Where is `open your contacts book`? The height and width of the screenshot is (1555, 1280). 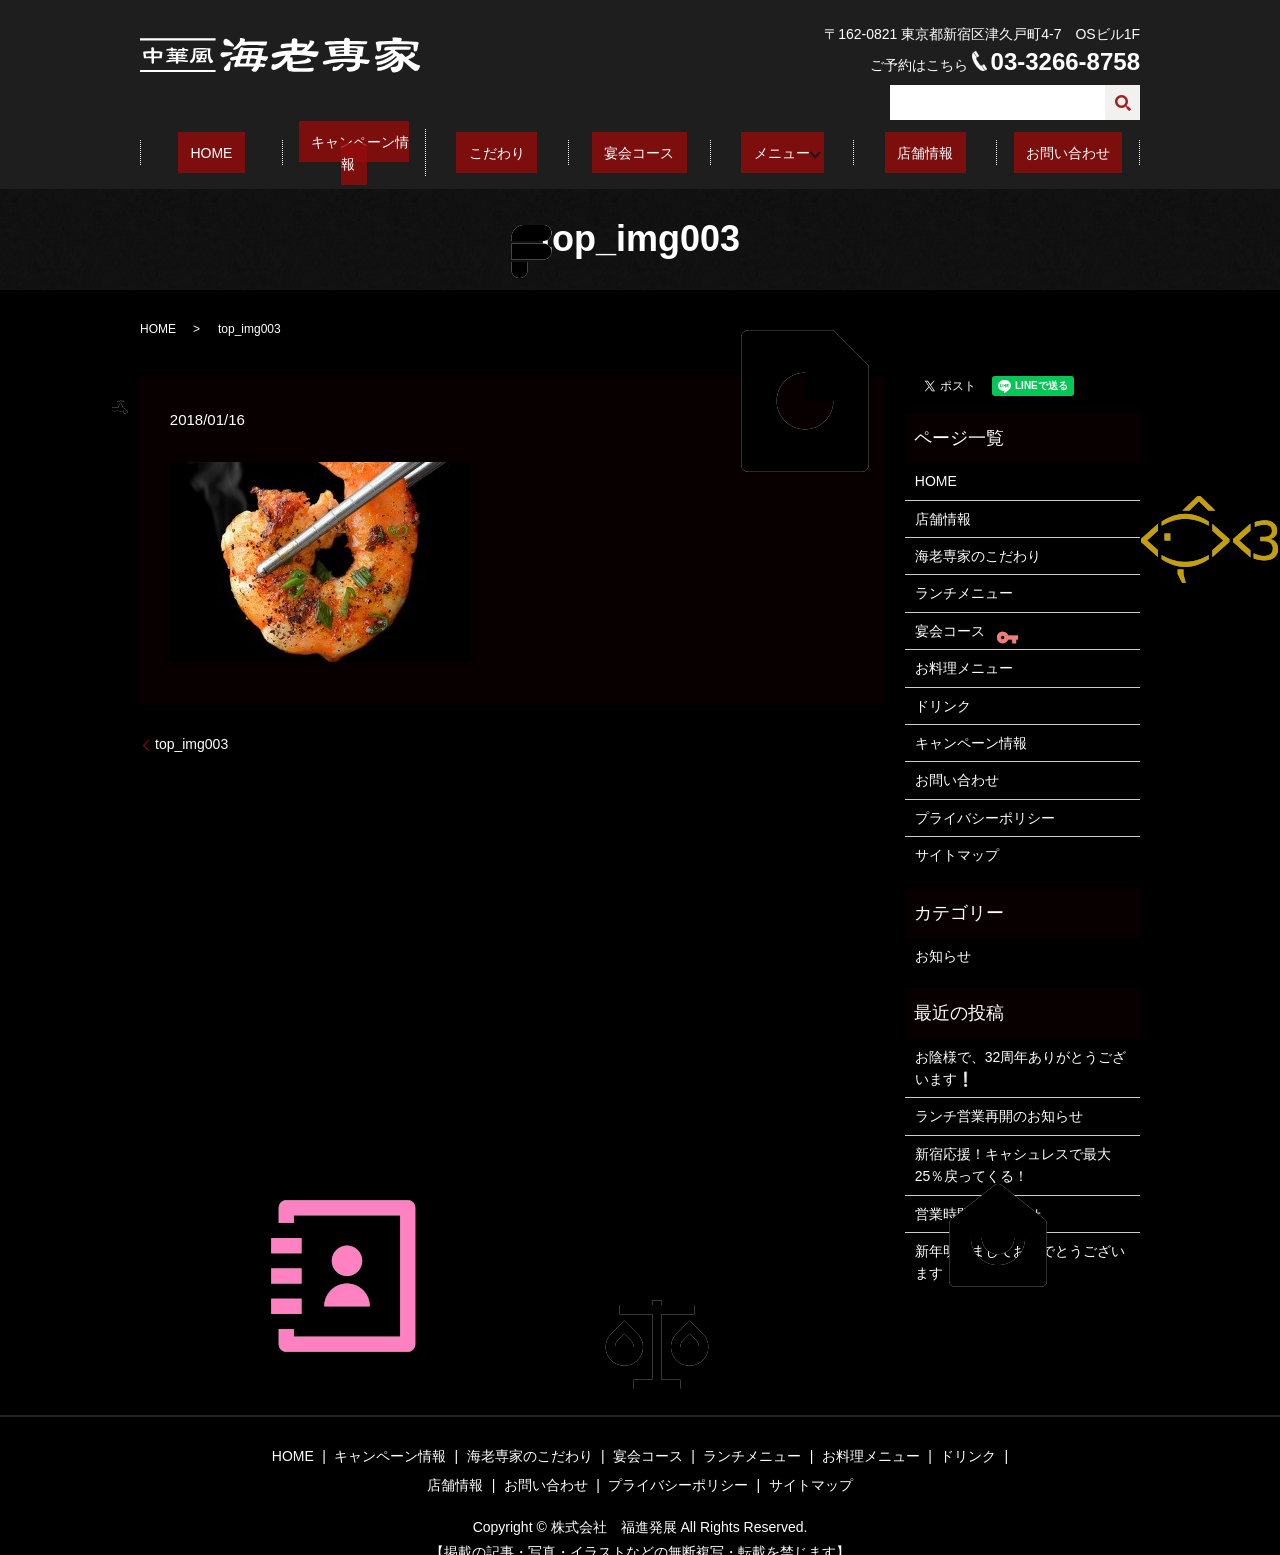 open your contacts book is located at coordinates (347, 1276).